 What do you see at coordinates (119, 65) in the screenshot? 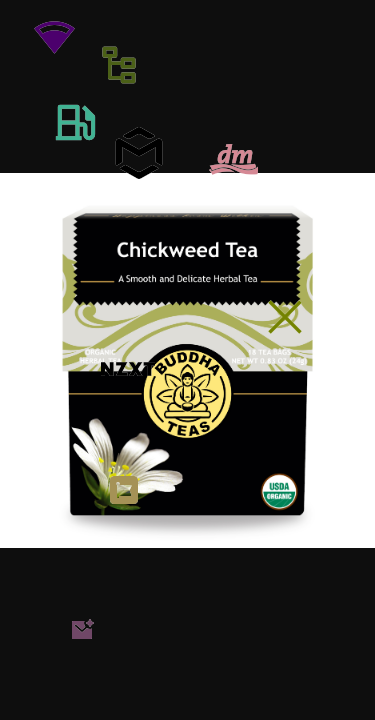
I see `view hierarchical structure or organization chart` at bounding box center [119, 65].